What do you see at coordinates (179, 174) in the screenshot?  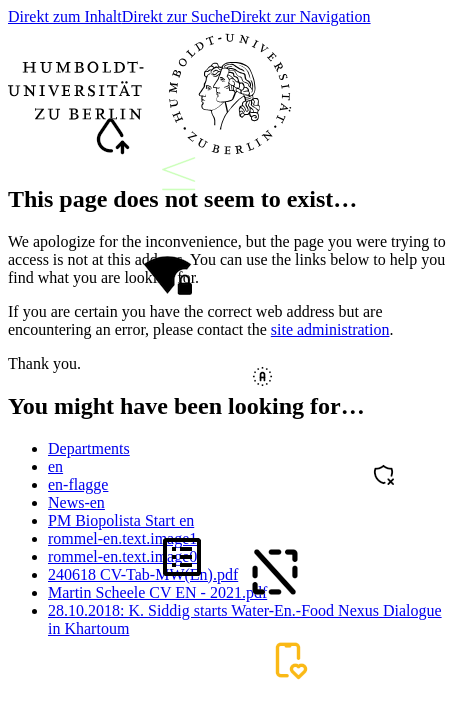 I see `less than or equal to mathematical operator` at bounding box center [179, 174].